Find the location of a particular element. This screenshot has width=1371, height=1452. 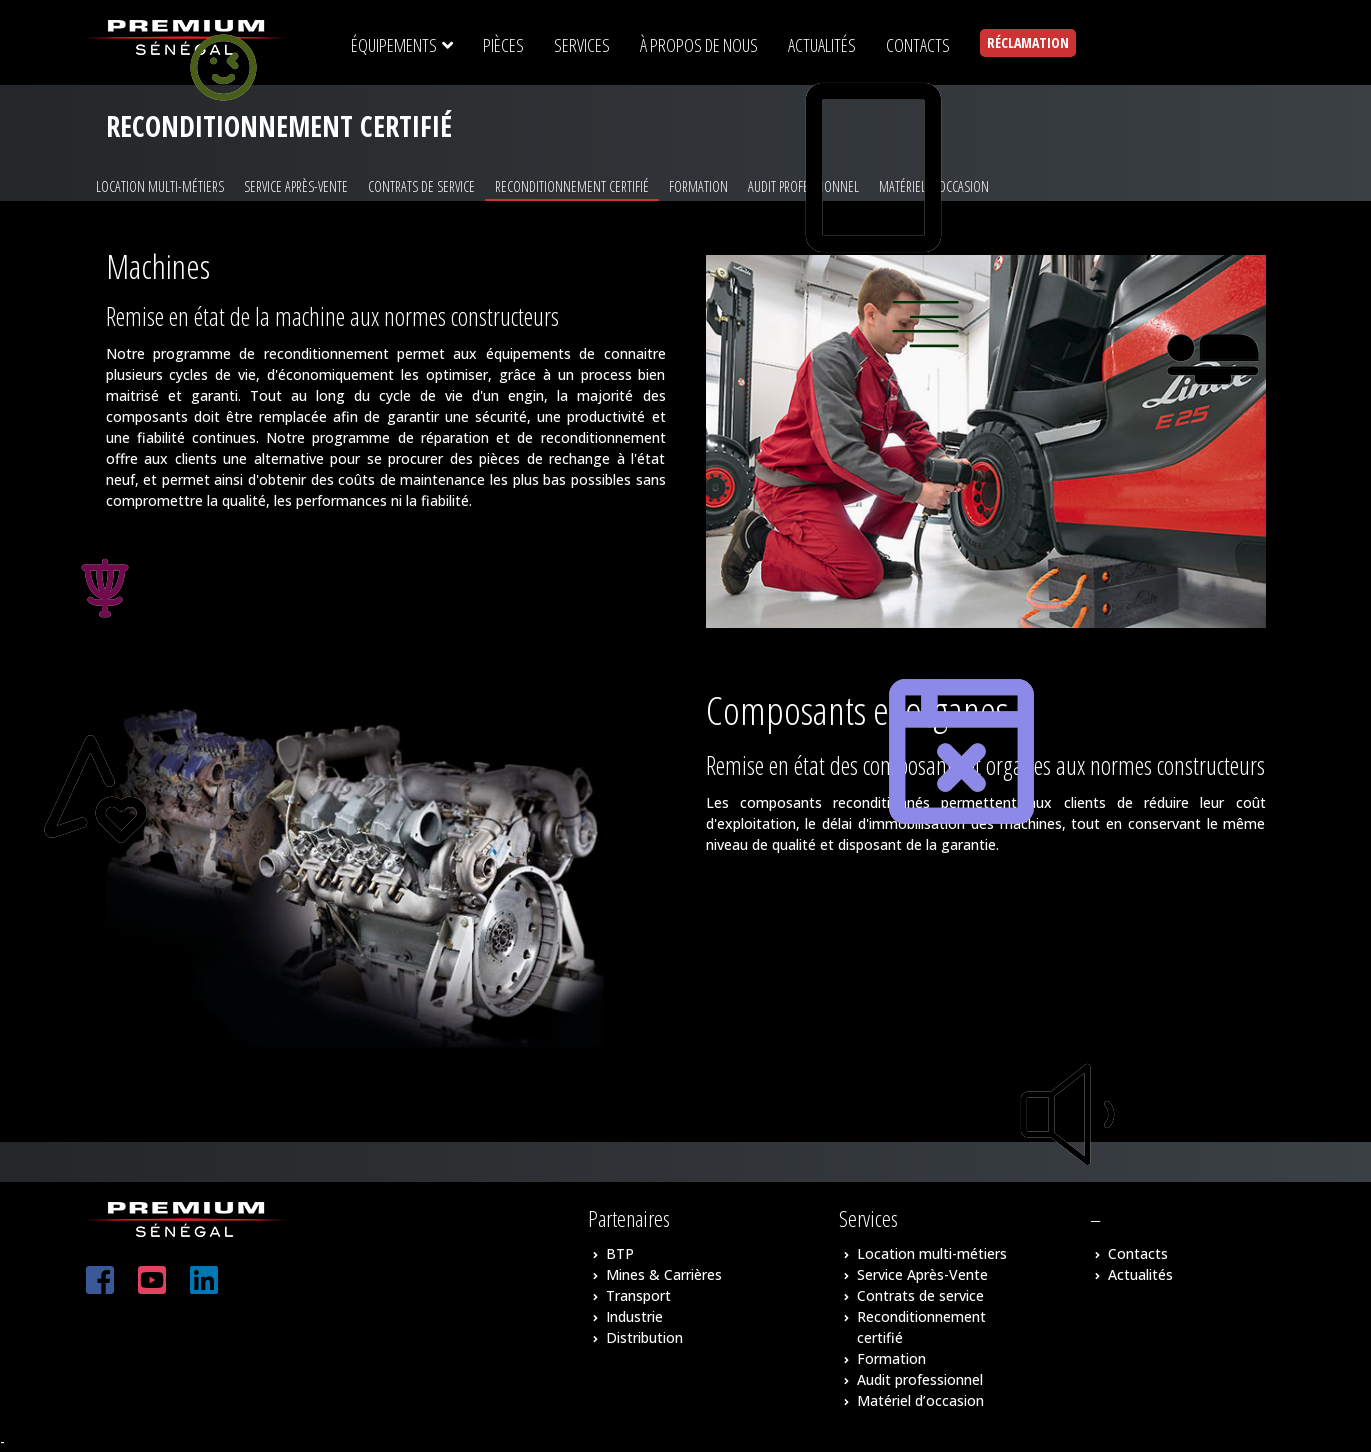

navigate to a favorite or saved location is located at coordinates (90, 786).